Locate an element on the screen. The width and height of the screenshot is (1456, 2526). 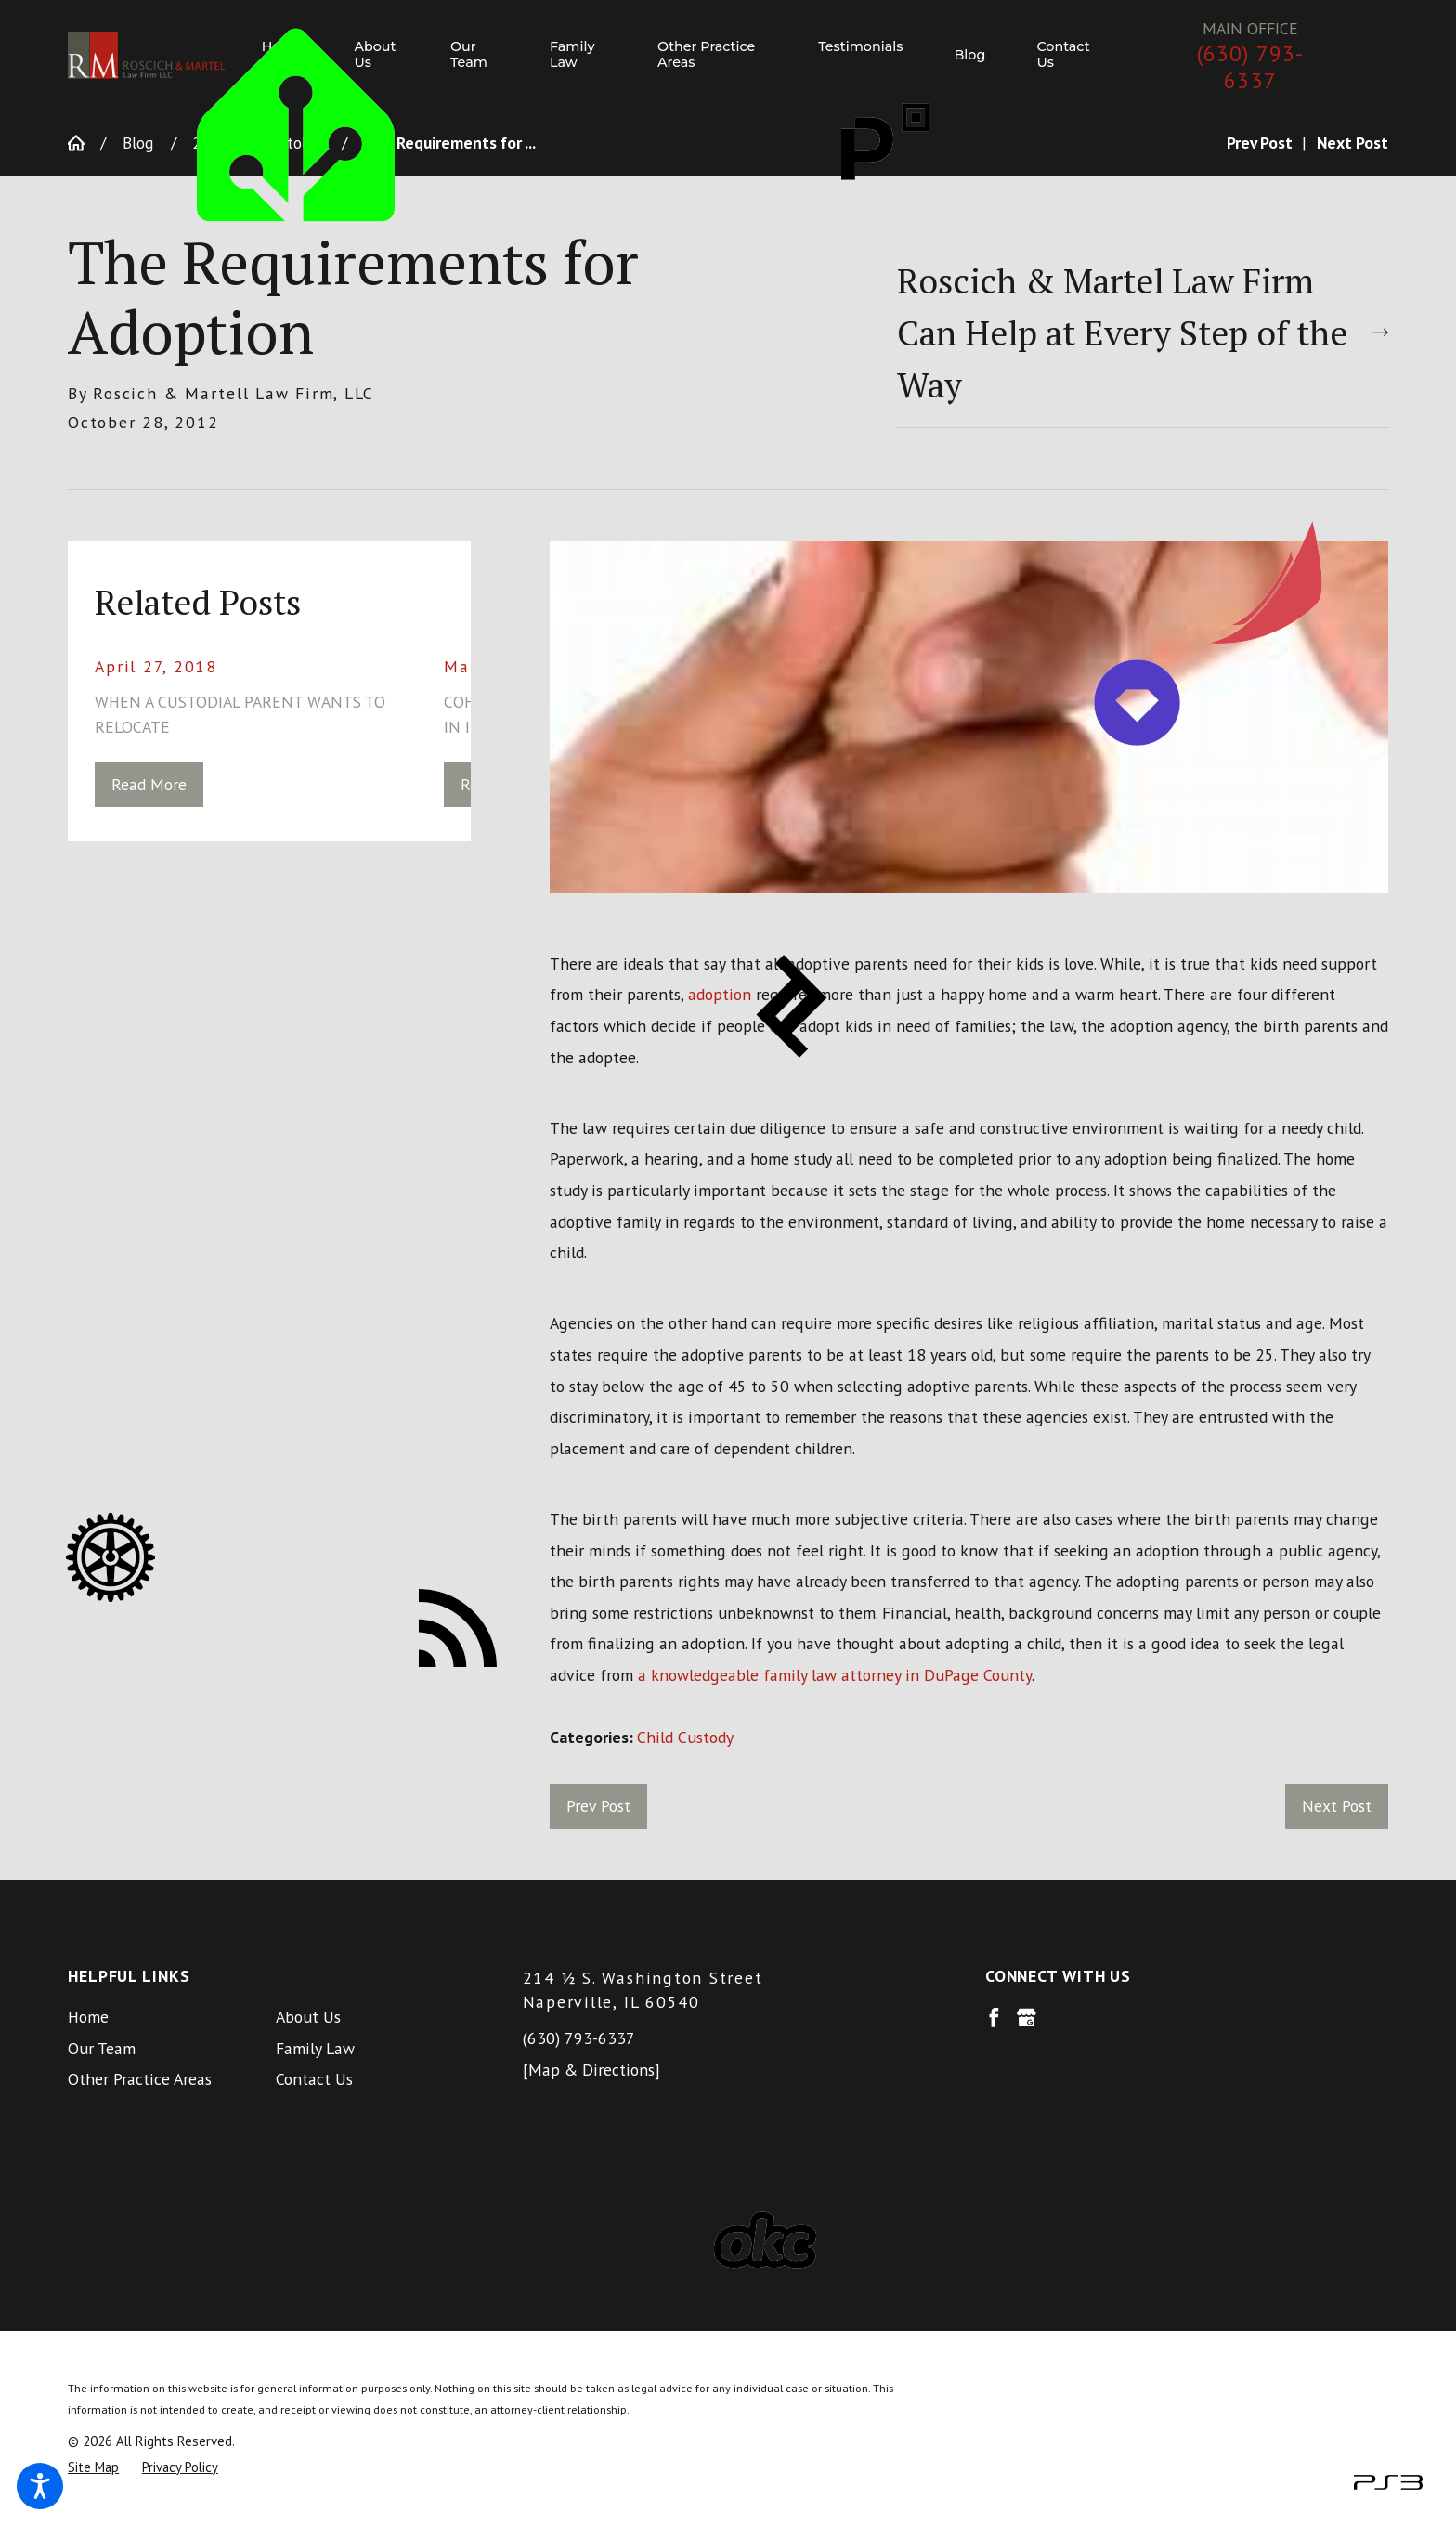
Rotary International organization logo is located at coordinates (110, 1557).